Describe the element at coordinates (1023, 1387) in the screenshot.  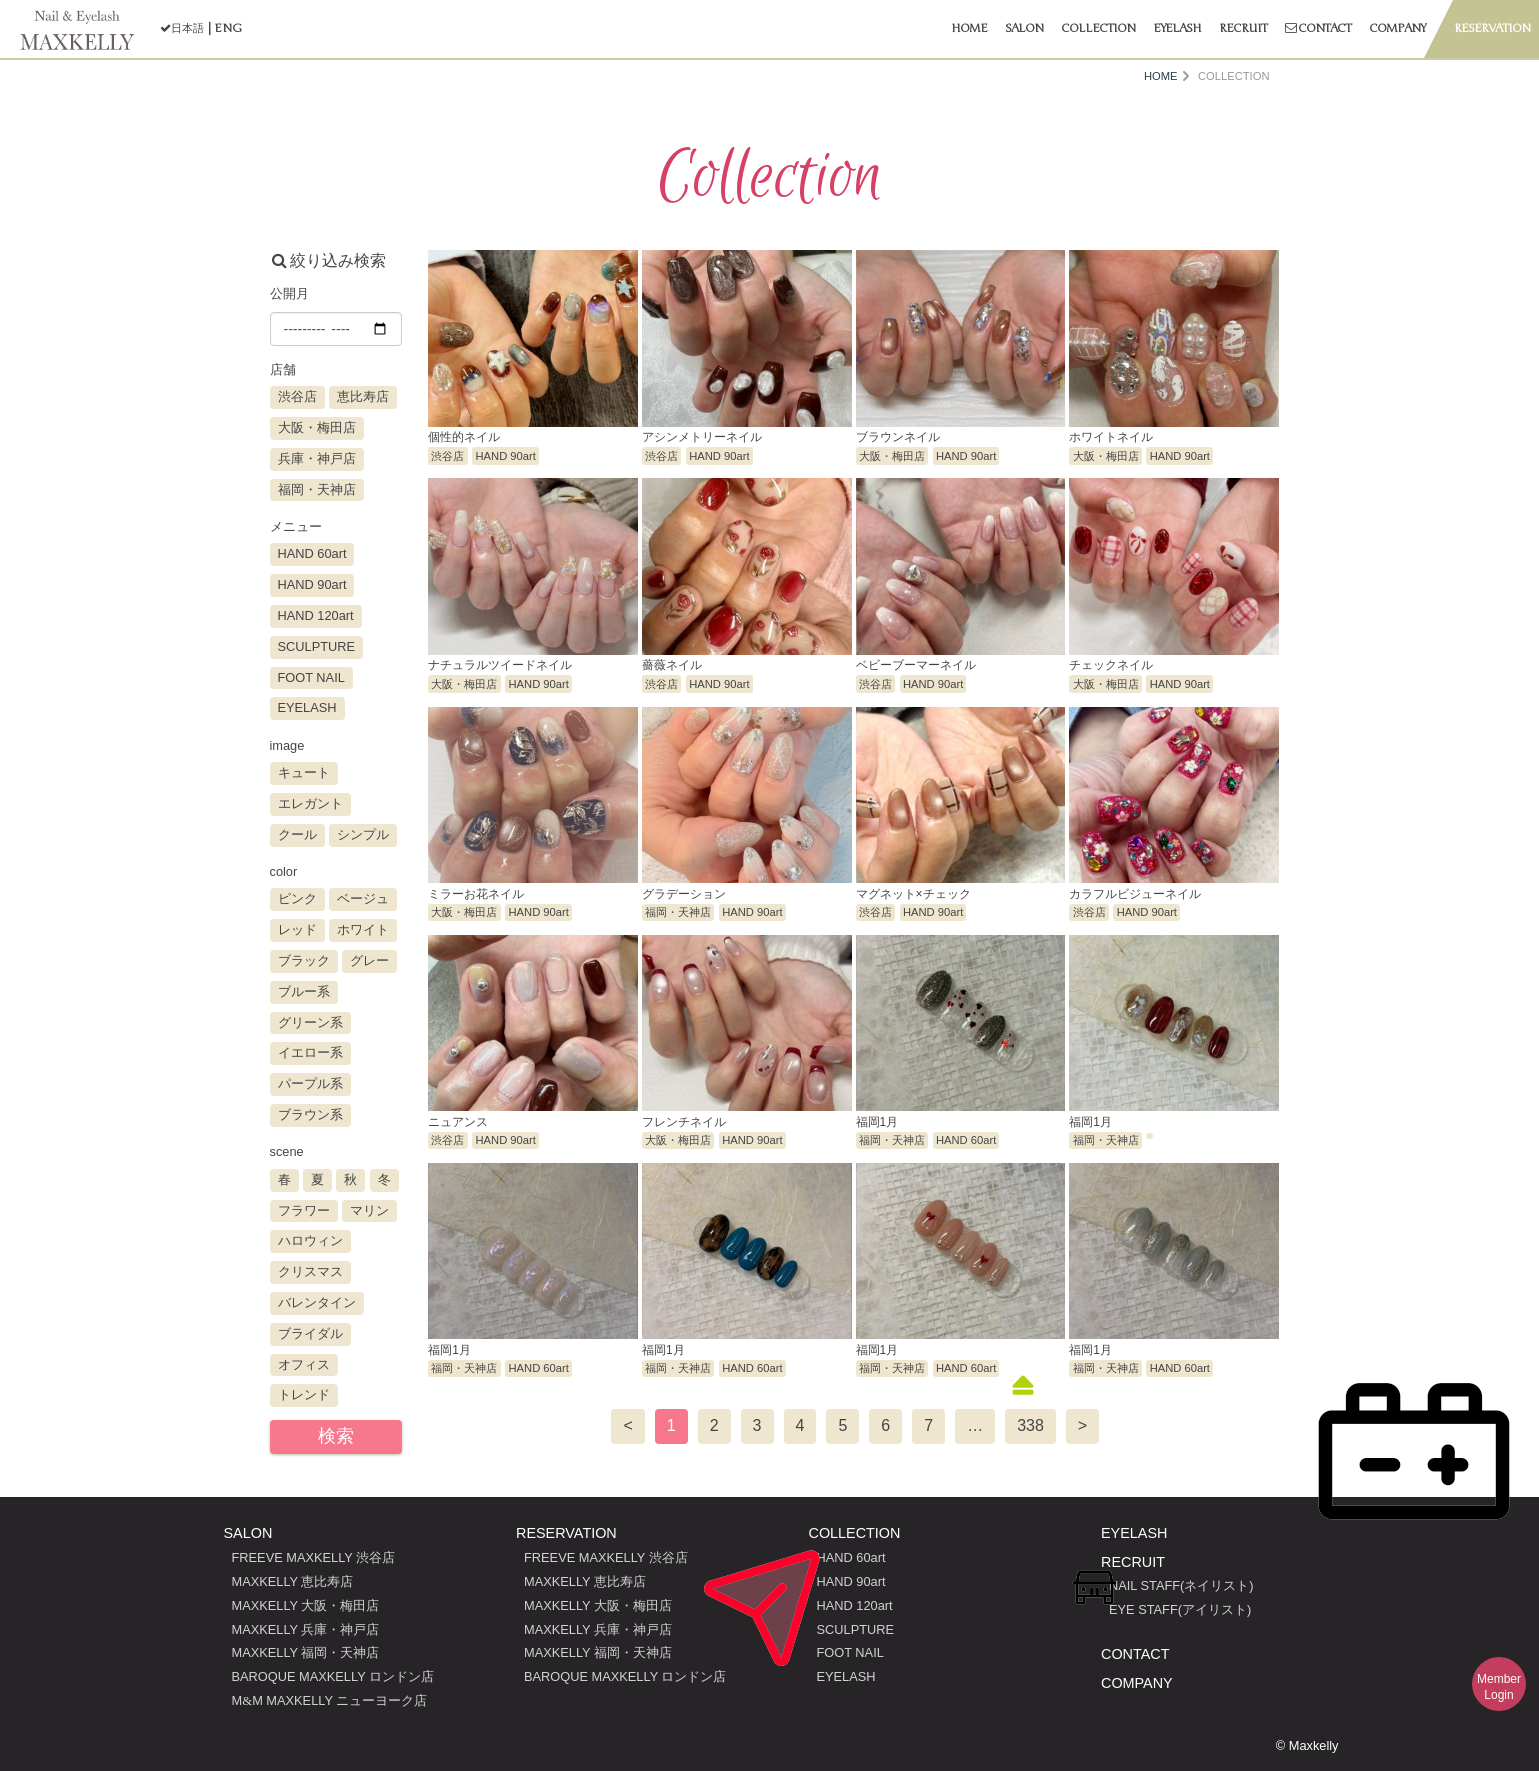
I see `eject a disc or removable media` at that location.